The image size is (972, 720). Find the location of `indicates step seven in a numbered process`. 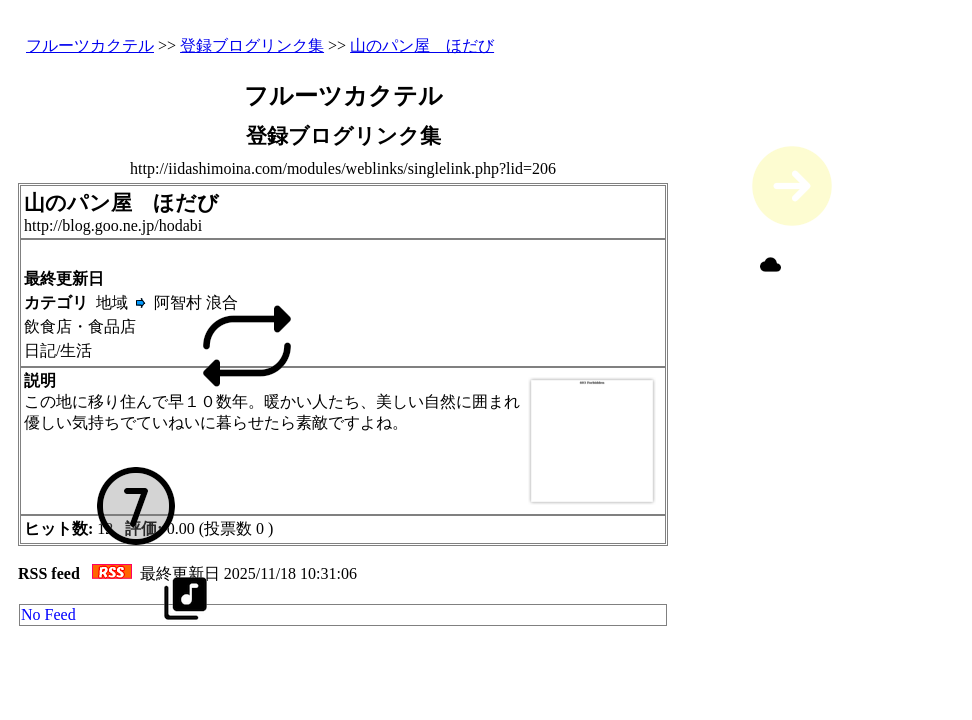

indicates step seven in a numbered process is located at coordinates (136, 506).